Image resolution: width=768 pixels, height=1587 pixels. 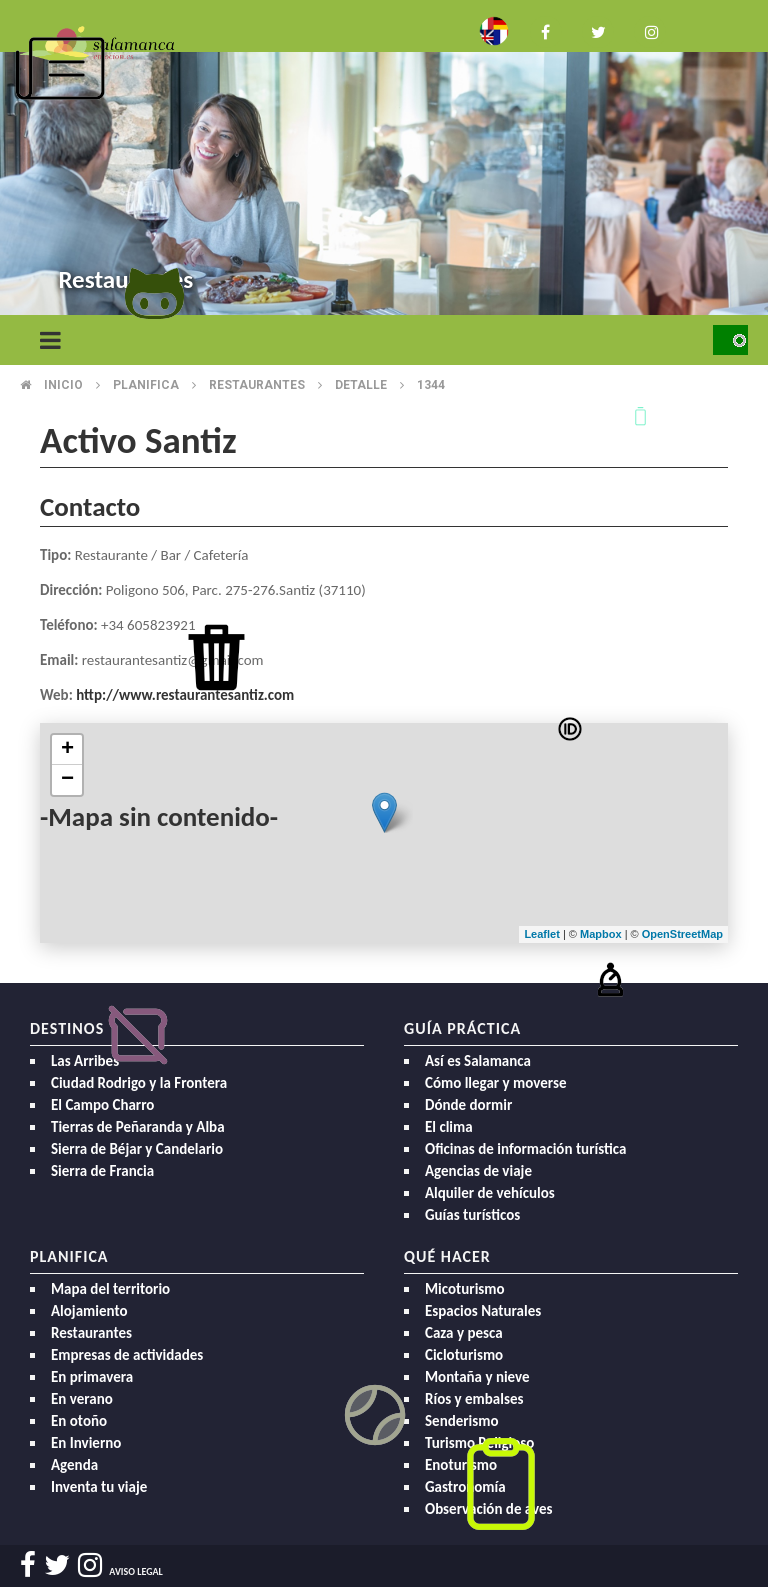 What do you see at coordinates (216, 657) in the screenshot?
I see `delete this item` at bounding box center [216, 657].